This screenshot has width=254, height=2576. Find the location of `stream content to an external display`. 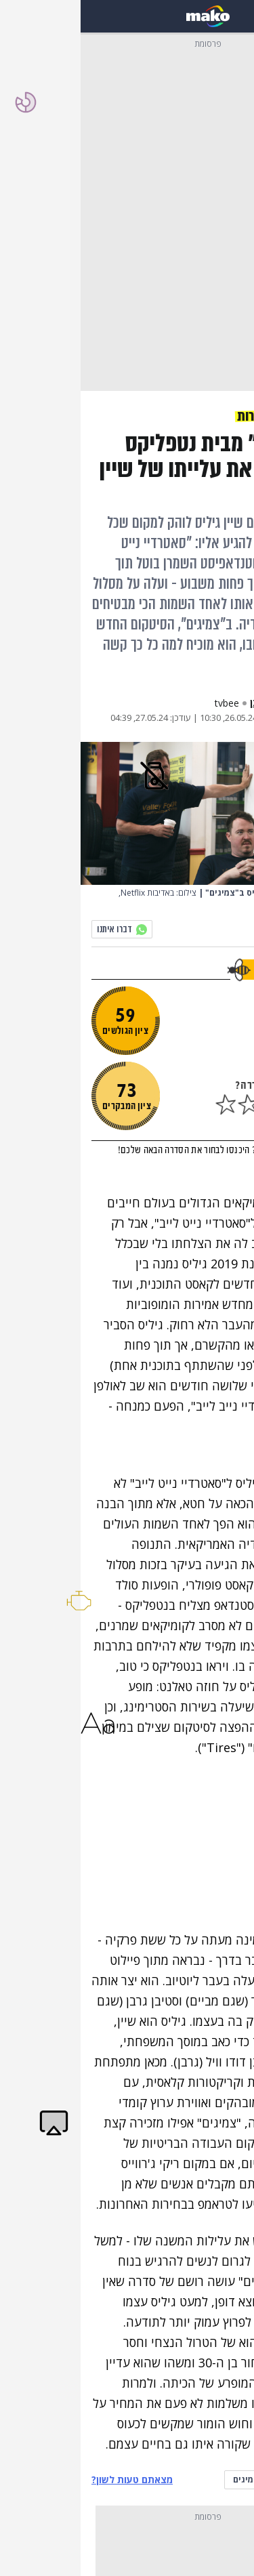

stream content to an external display is located at coordinates (54, 2122).